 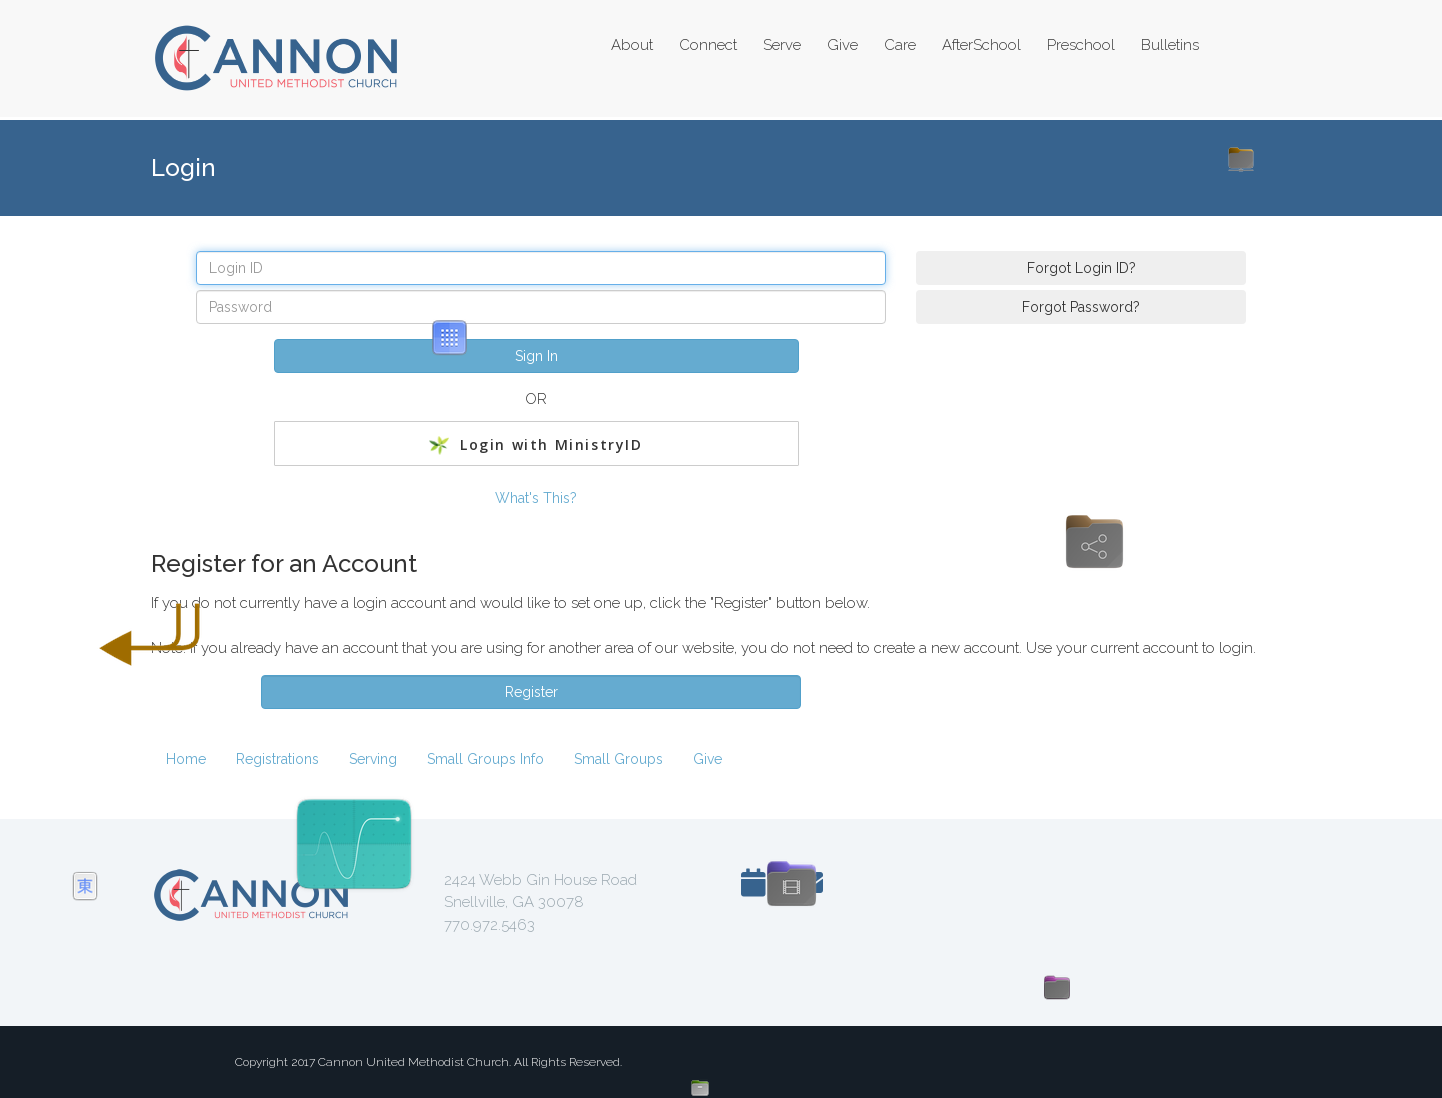 I want to click on access a remote or network folder, so click(x=1241, y=159).